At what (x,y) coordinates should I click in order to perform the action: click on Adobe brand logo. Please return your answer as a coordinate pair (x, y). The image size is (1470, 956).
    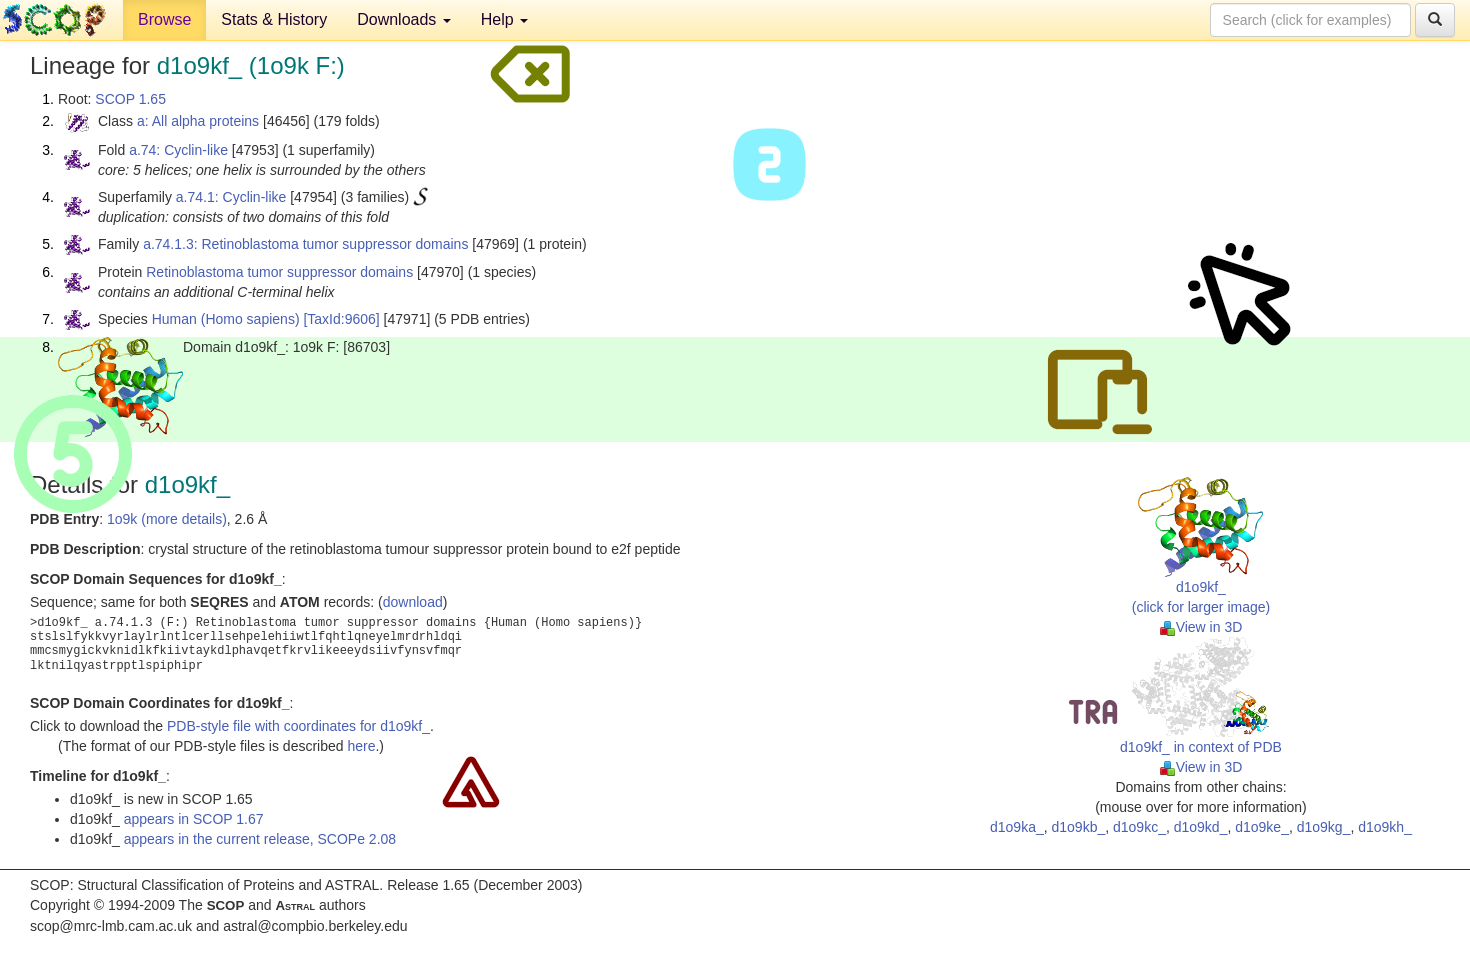
    Looking at the image, I should click on (471, 782).